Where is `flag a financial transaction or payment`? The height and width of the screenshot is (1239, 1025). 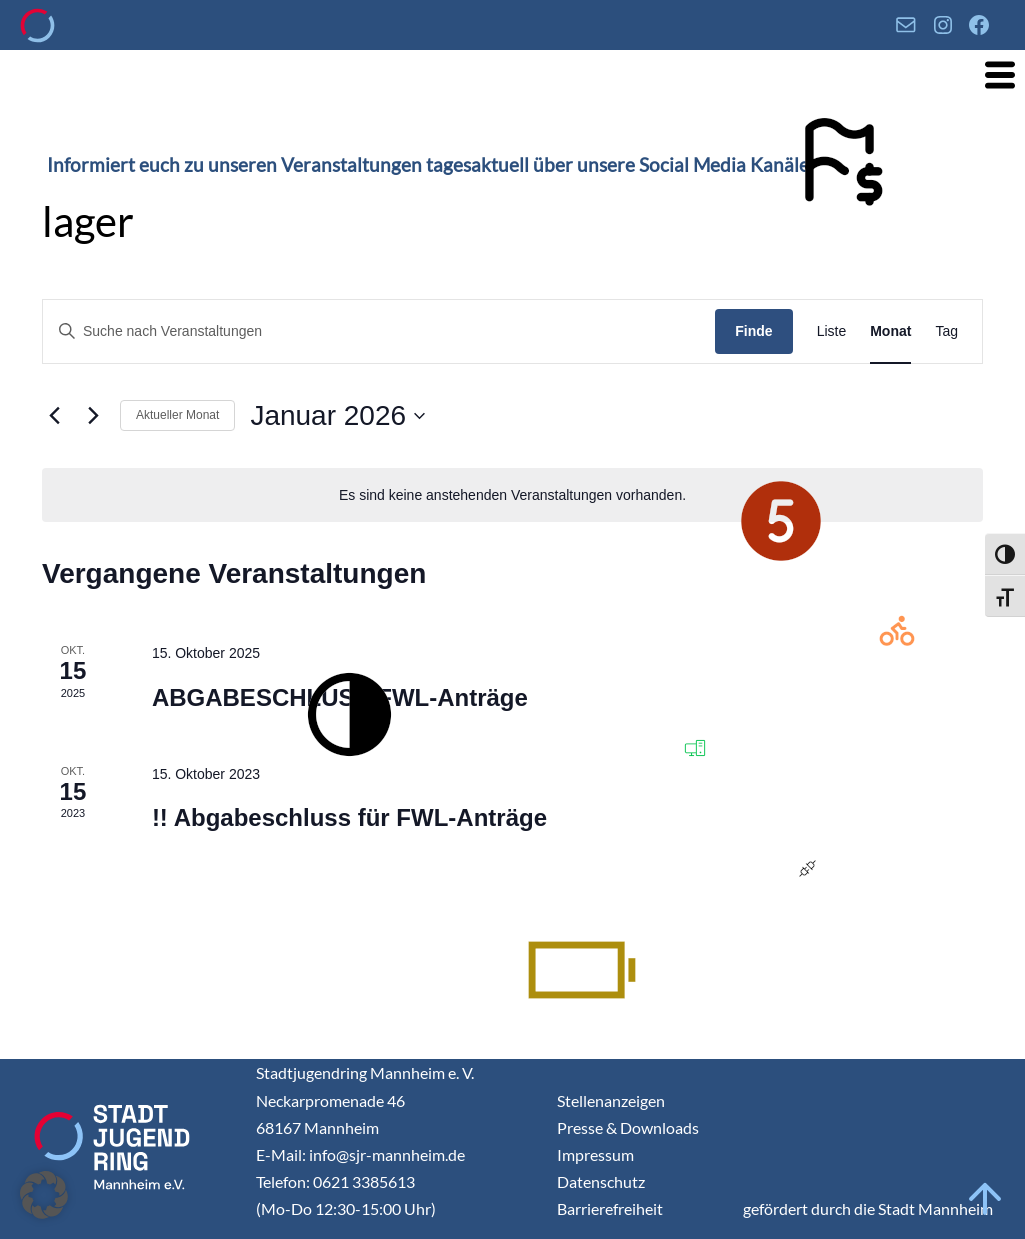
flag a financial transaction or payment is located at coordinates (839, 158).